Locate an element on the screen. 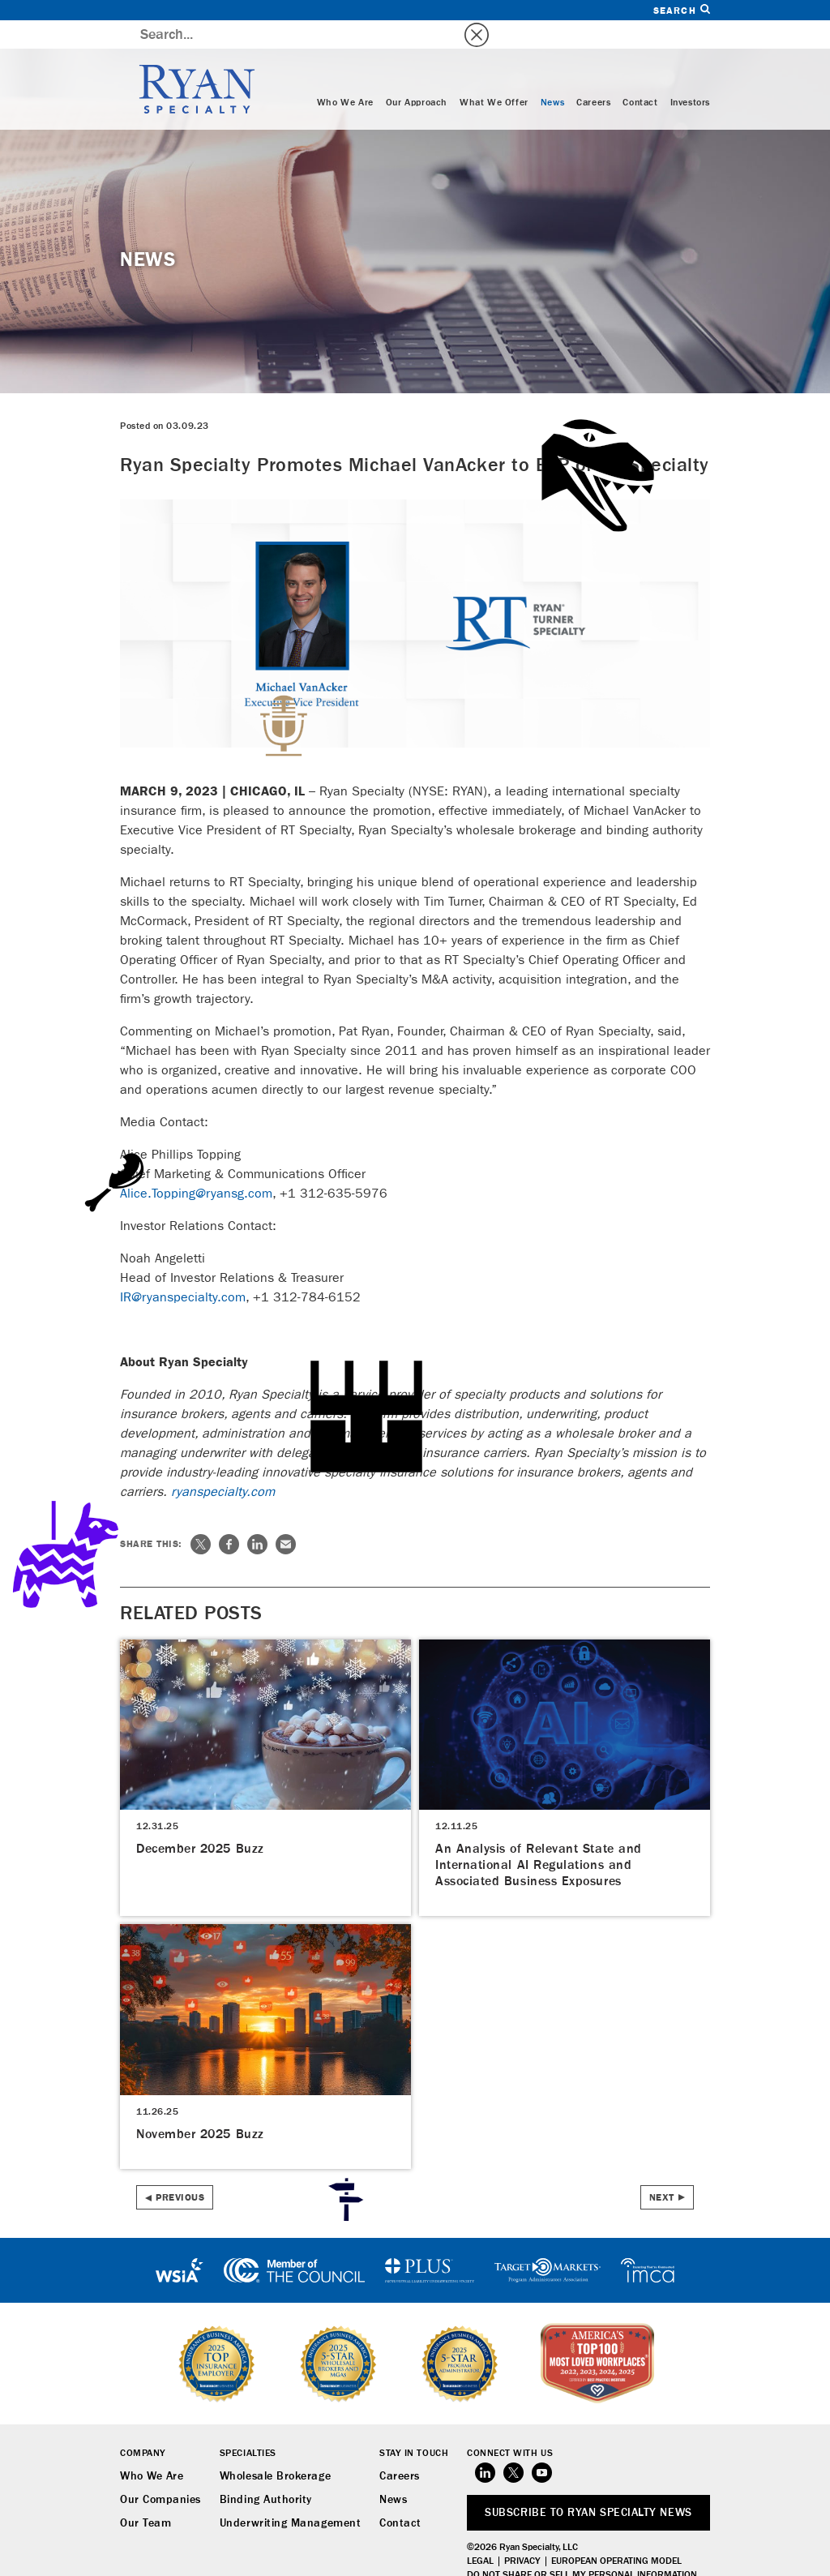 Image resolution: width=830 pixels, height=2576 pixels. castle or fortress icon for strategy games is located at coordinates (366, 1417).